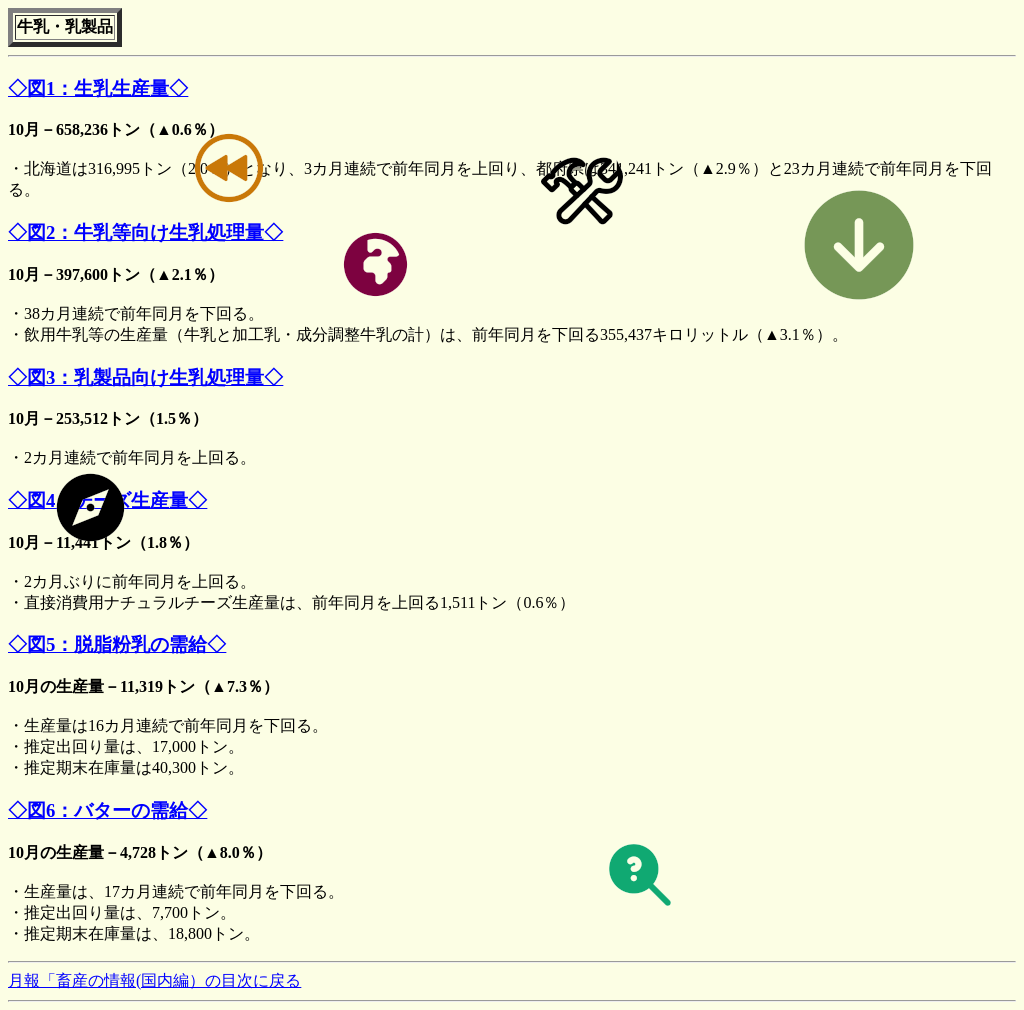 The image size is (1024, 1010). Describe the element at coordinates (90, 507) in the screenshot. I see `access navigation or direction features` at that location.